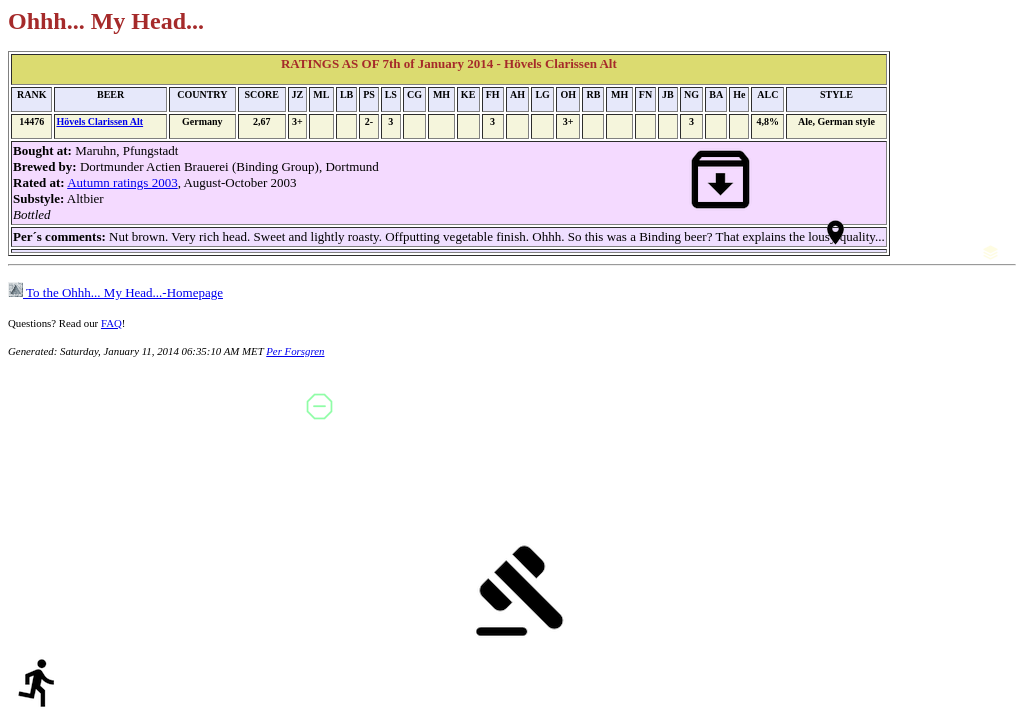 This screenshot has height=720, width=1024. What do you see at coordinates (523, 589) in the screenshot?
I see `access legal or terms of service information` at bounding box center [523, 589].